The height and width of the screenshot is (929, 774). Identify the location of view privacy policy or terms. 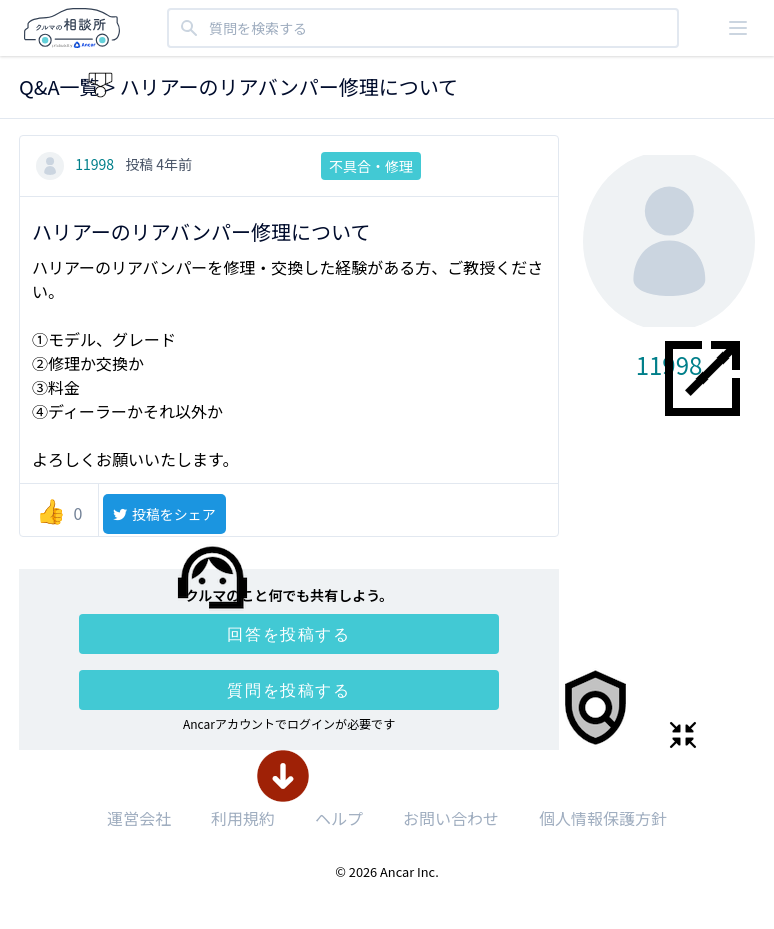
(595, 707).